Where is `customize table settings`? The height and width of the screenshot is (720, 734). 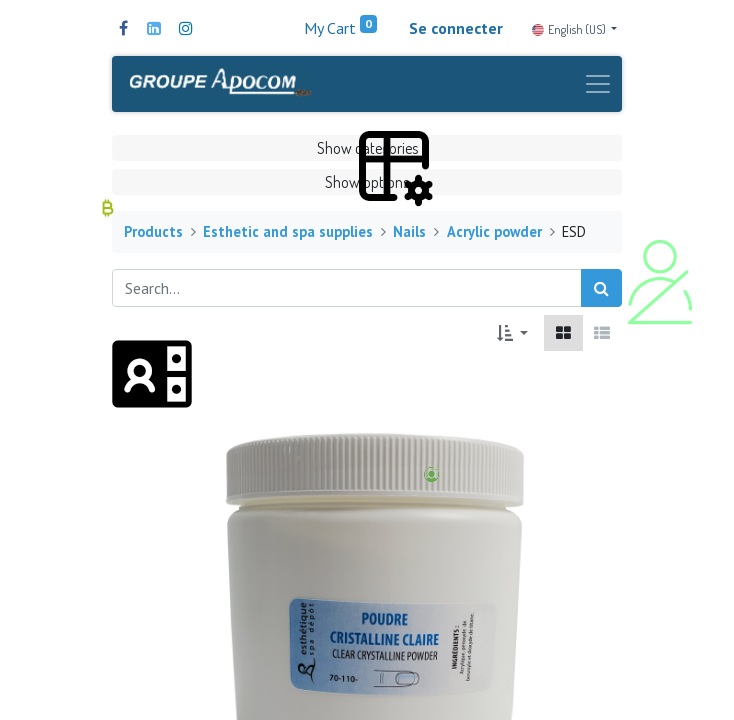 customize table settings is located at coordinates (394, 166).